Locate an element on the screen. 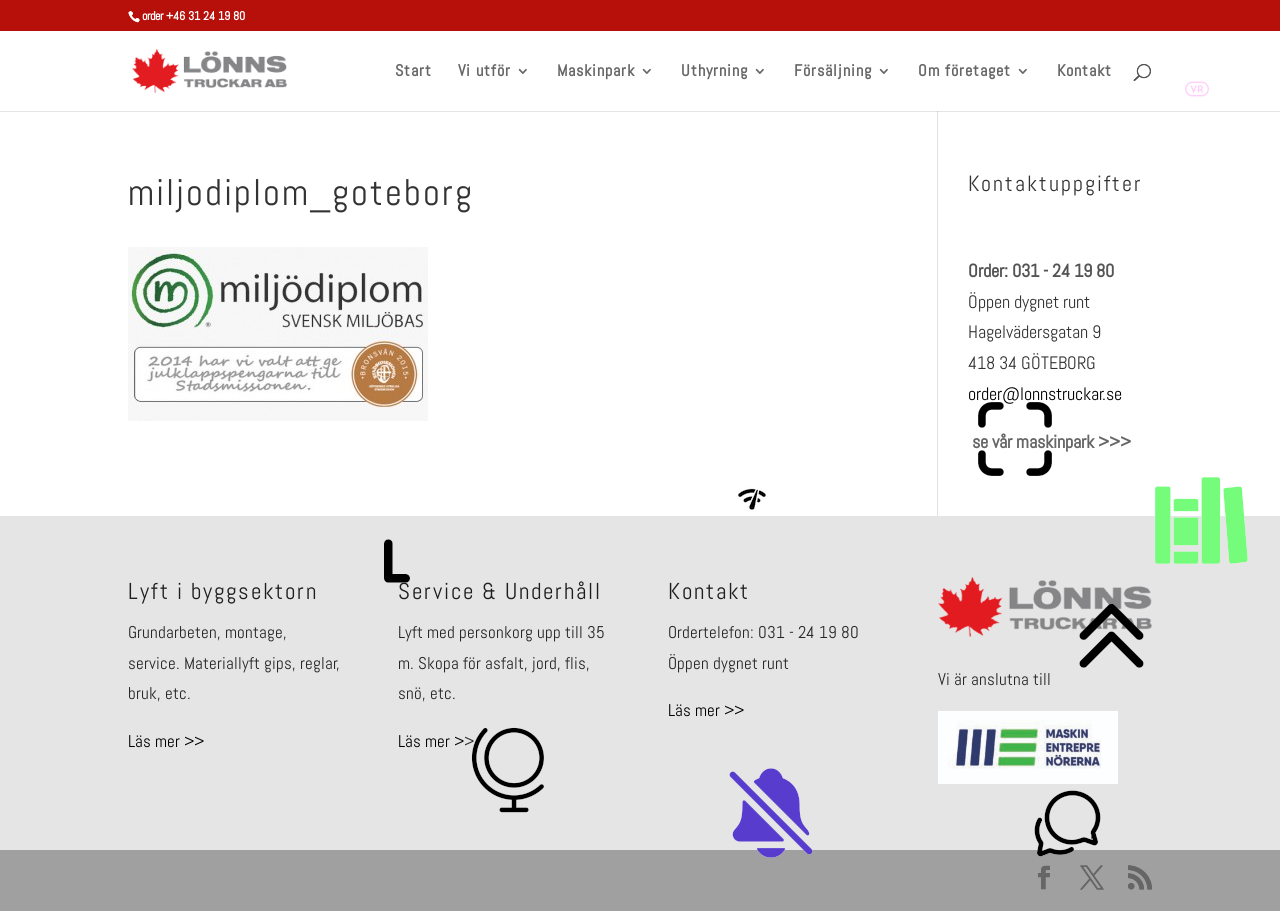 The image size is (1280, 911). check network connection status is located at coordinates (752, 499).